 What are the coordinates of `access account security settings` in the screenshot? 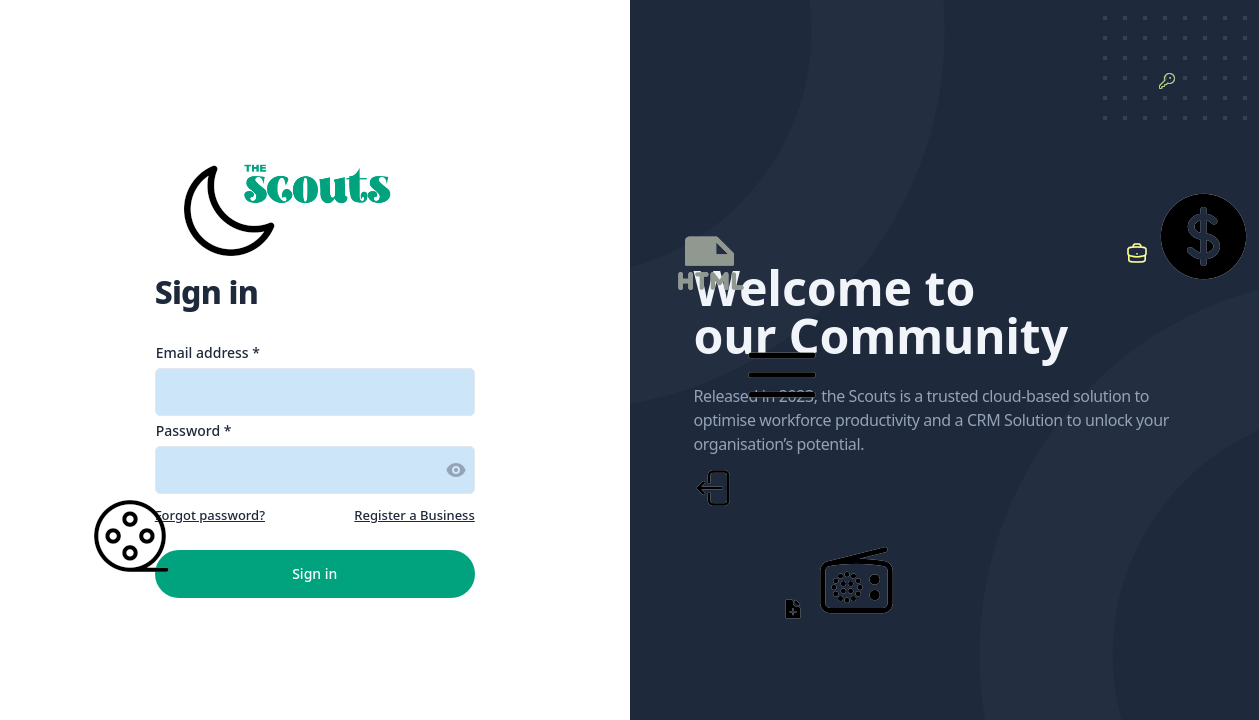 It's located at (1167, 81).